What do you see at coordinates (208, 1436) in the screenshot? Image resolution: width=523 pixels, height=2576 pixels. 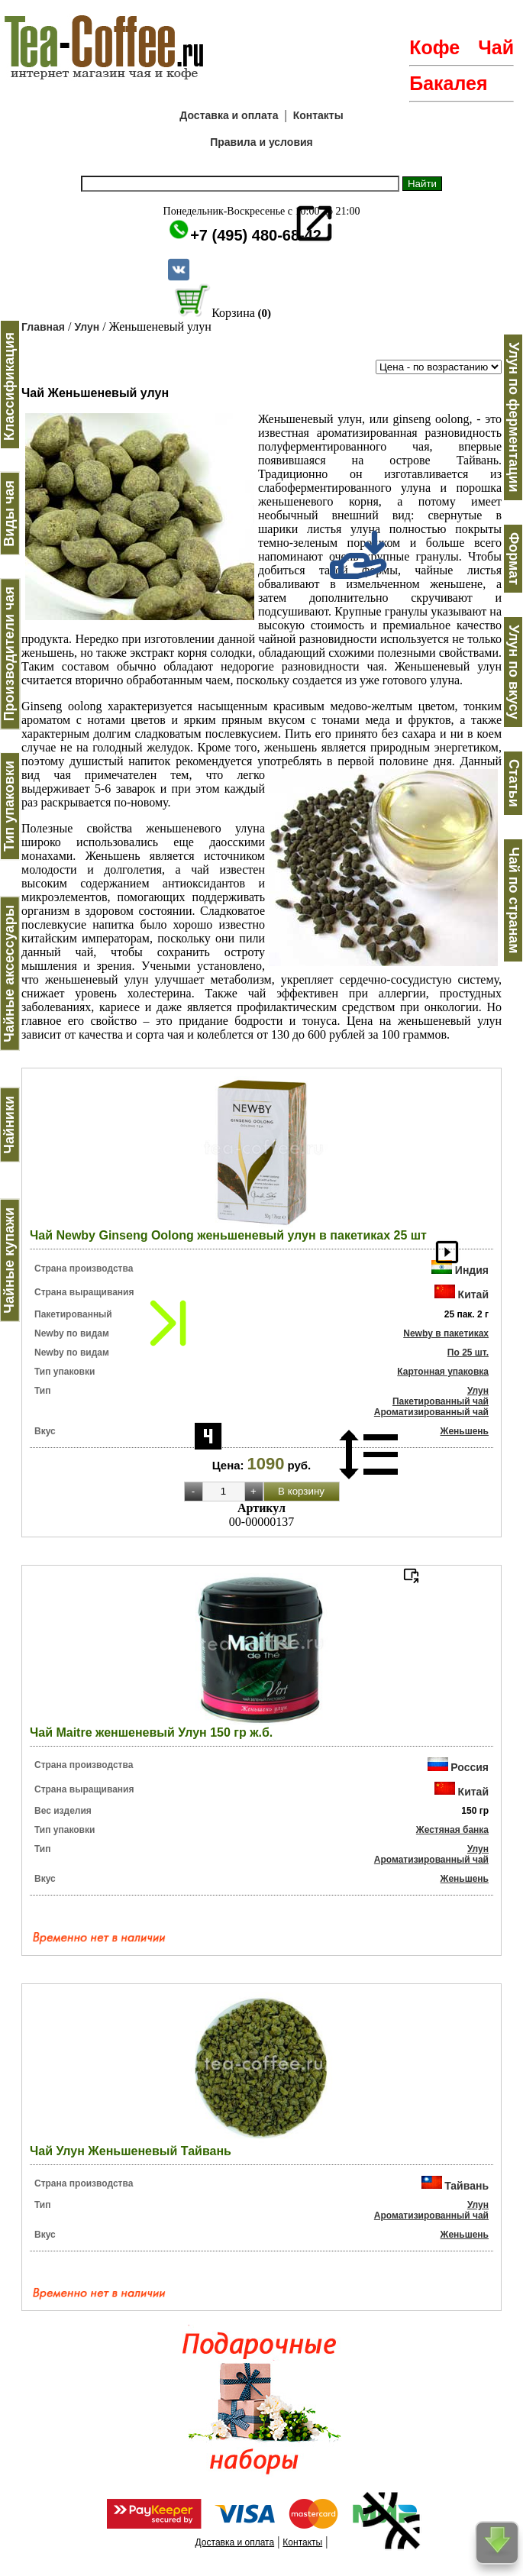 I see `select filter or preset number 4` at bounding box center [208, 1436].